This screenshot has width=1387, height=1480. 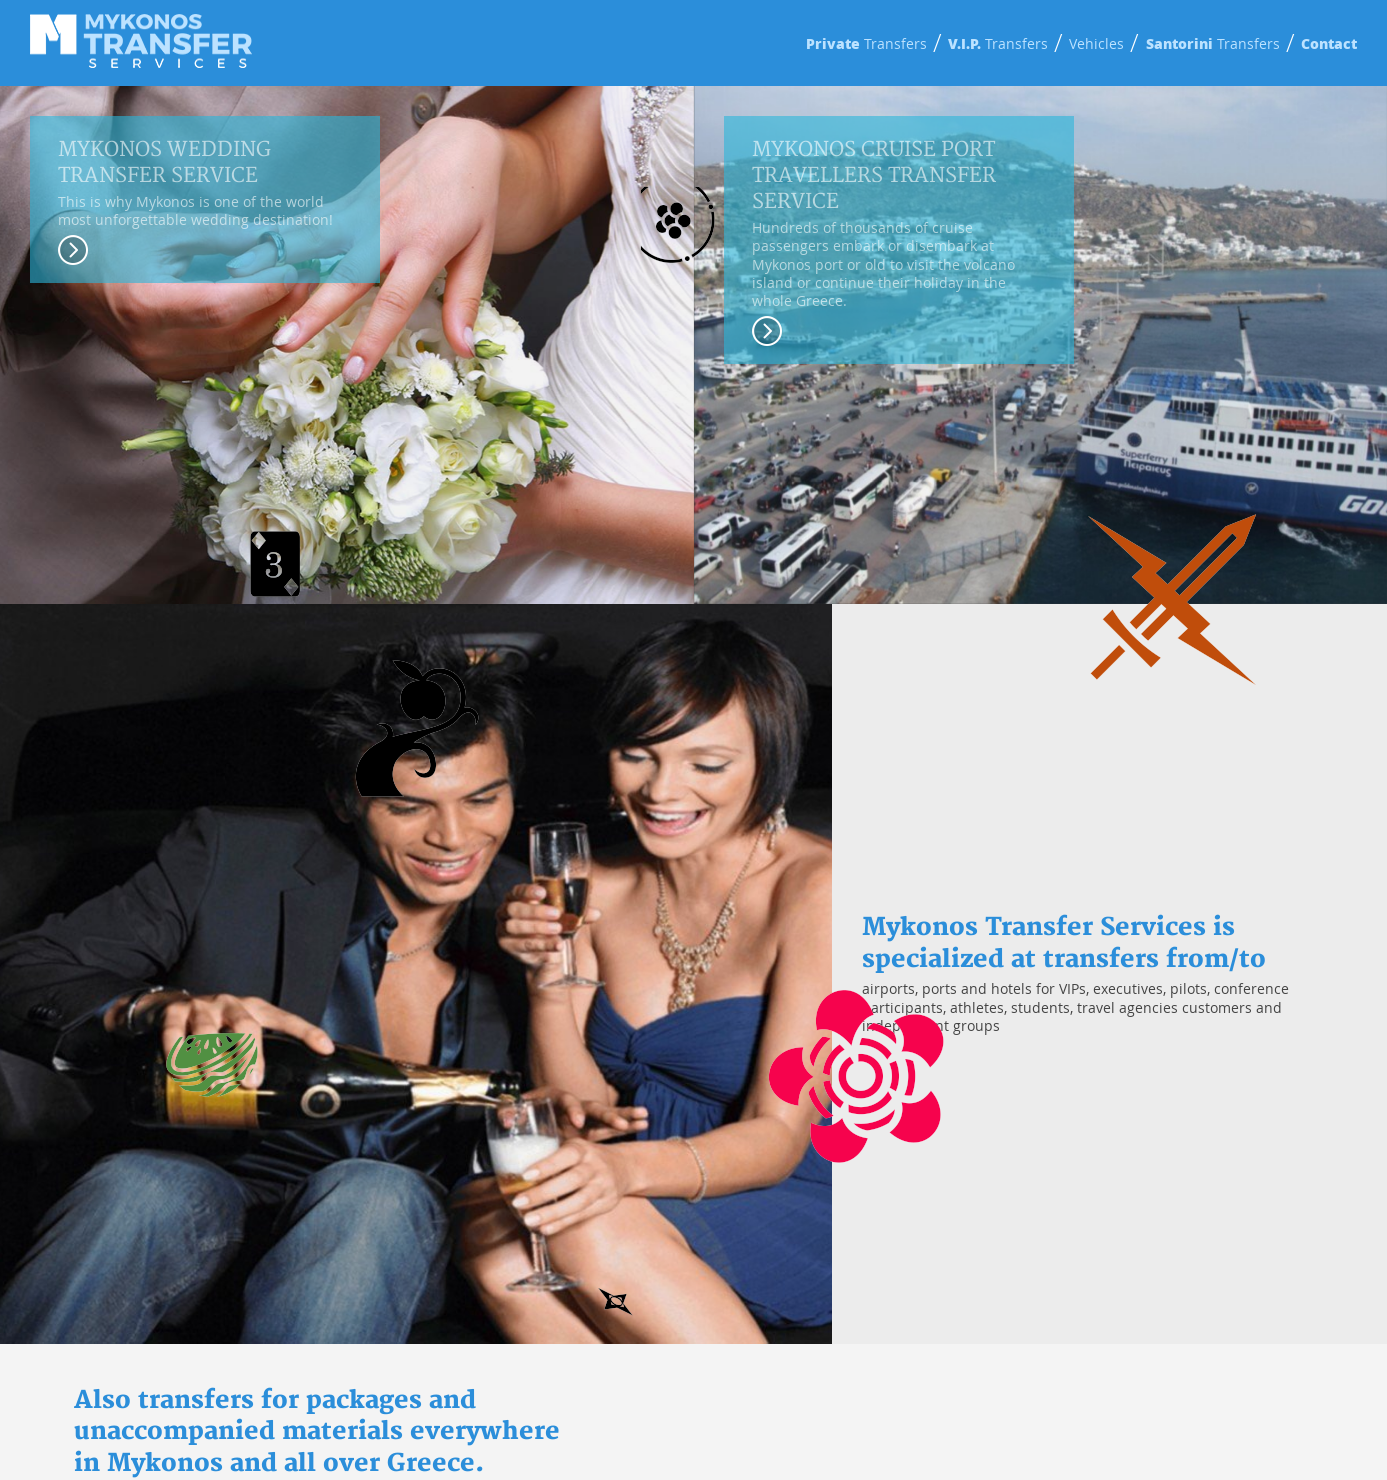 I want to click on select watermelon flavor or ingredient, so click(x=212, y=1065).